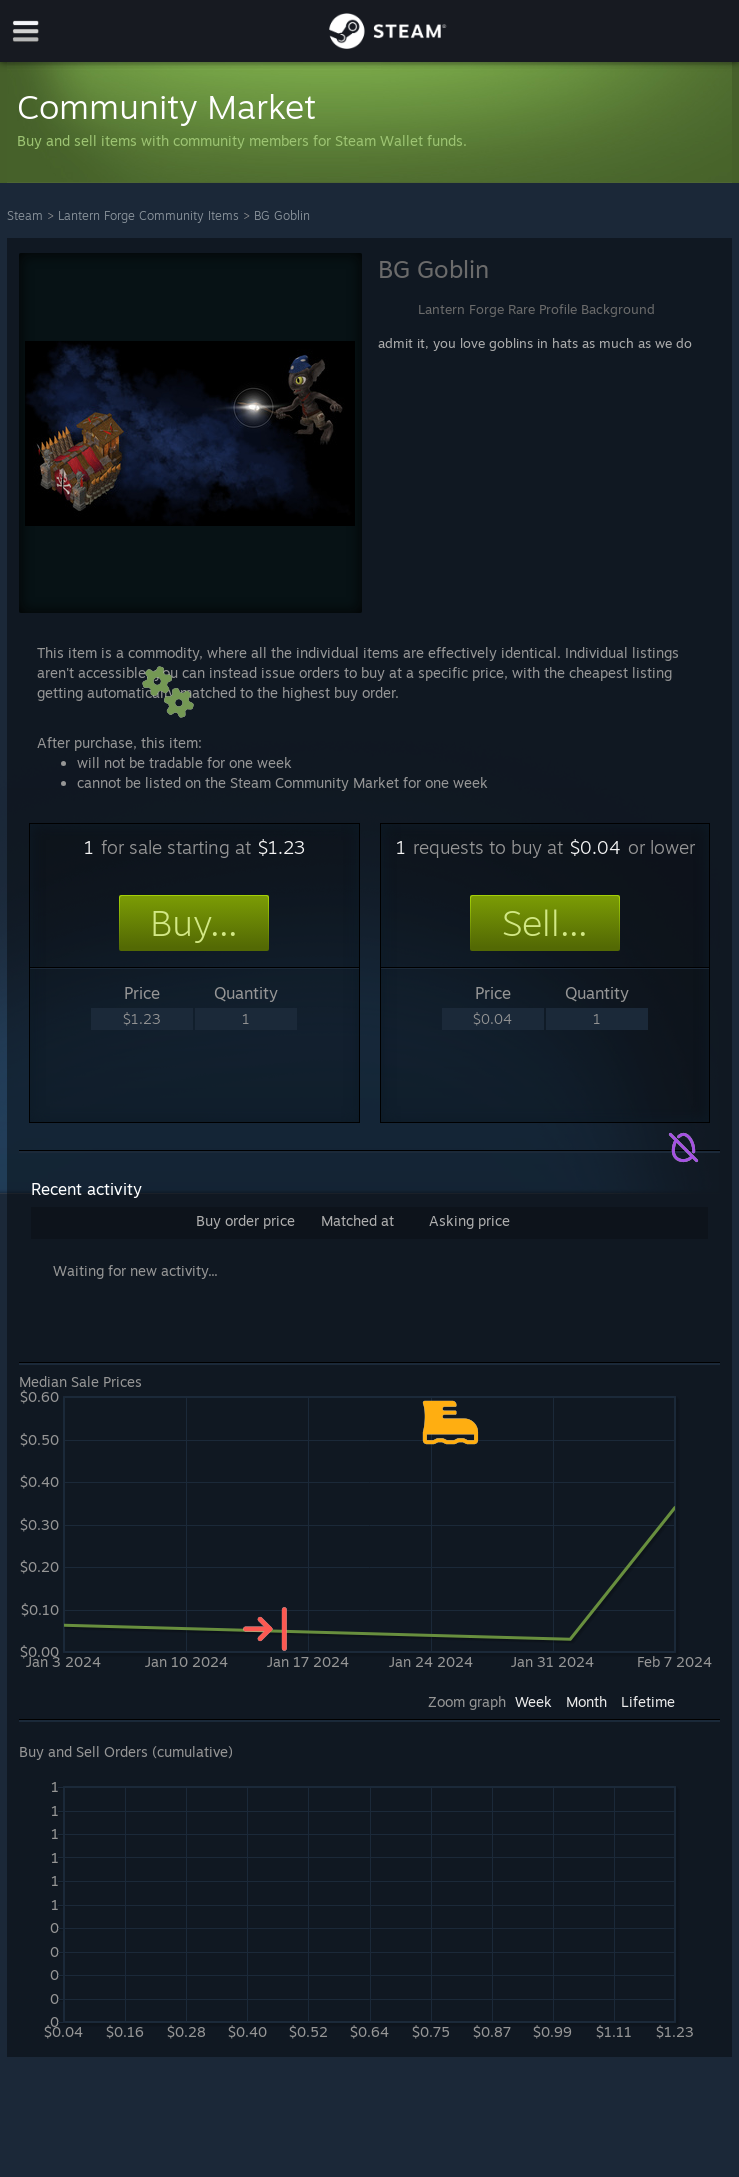 The image size is (739, 2177). Describe the element at coordinates (265, 1629) in the screenshot. I see `collapse sidebar or panel to the right` at that location.